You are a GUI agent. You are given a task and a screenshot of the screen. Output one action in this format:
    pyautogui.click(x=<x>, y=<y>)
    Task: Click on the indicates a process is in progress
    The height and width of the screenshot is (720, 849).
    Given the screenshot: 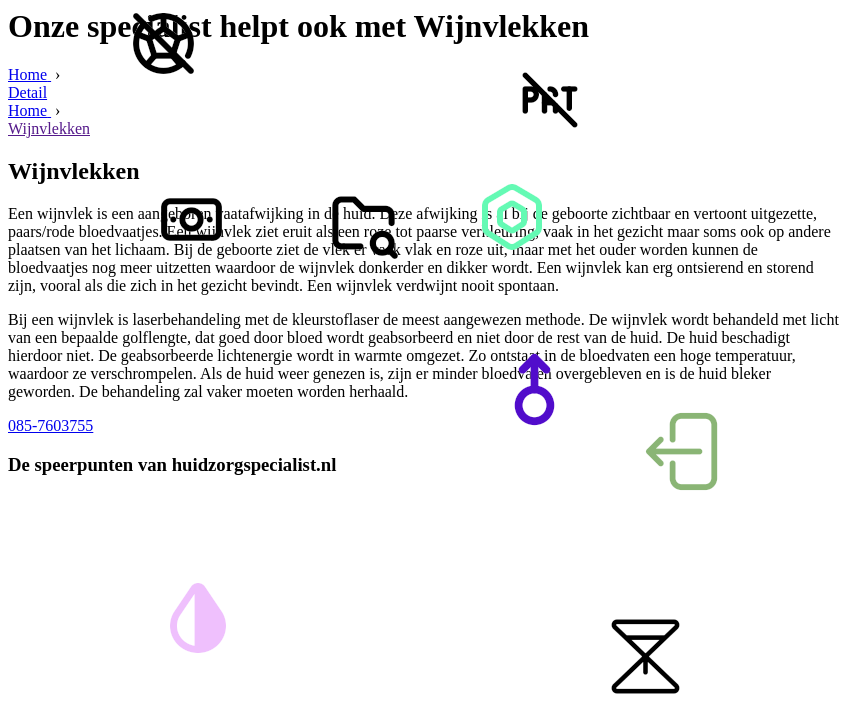 What is the action you would take?
    pyautogui.click(x=645, y=656)
    